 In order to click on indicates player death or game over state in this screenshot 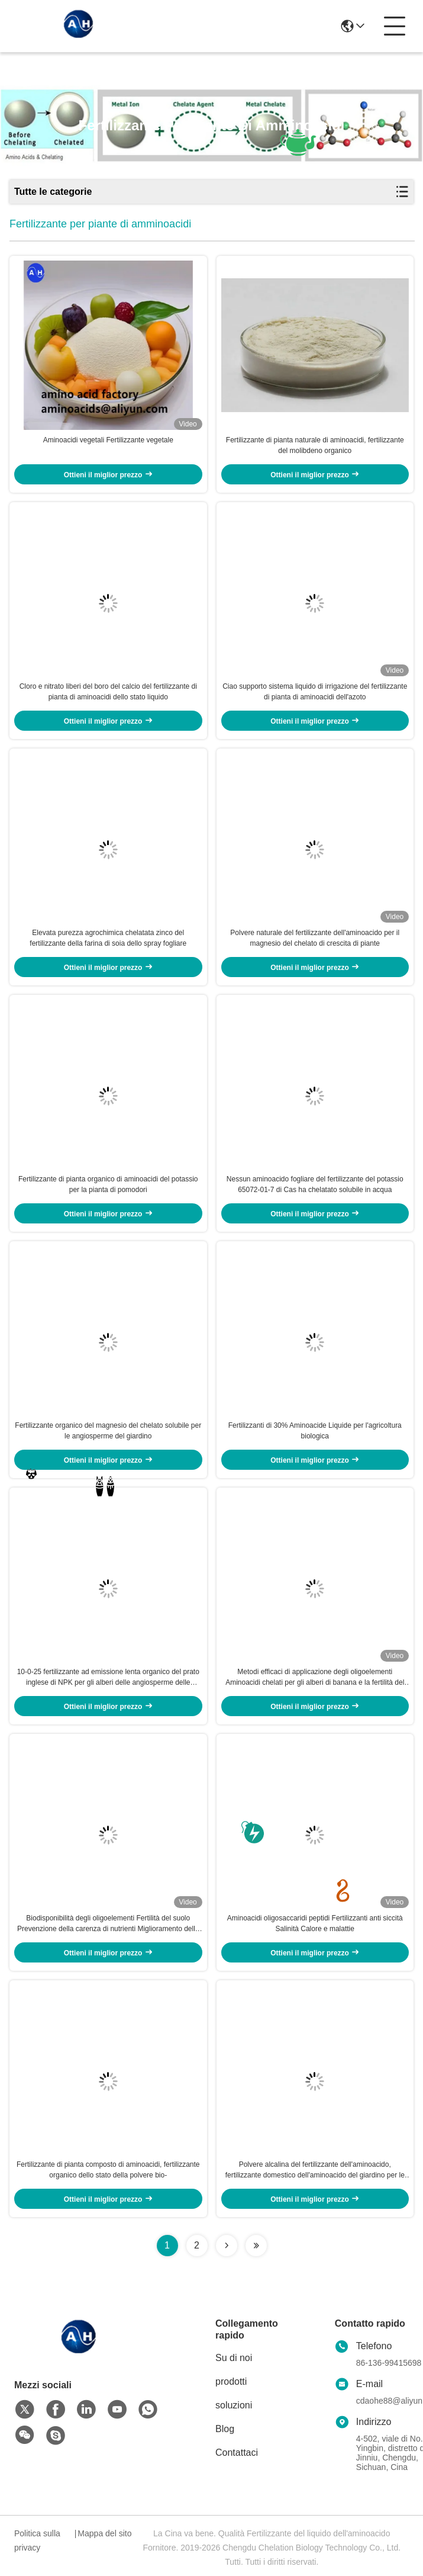, I will do `click(31, 1474)`.